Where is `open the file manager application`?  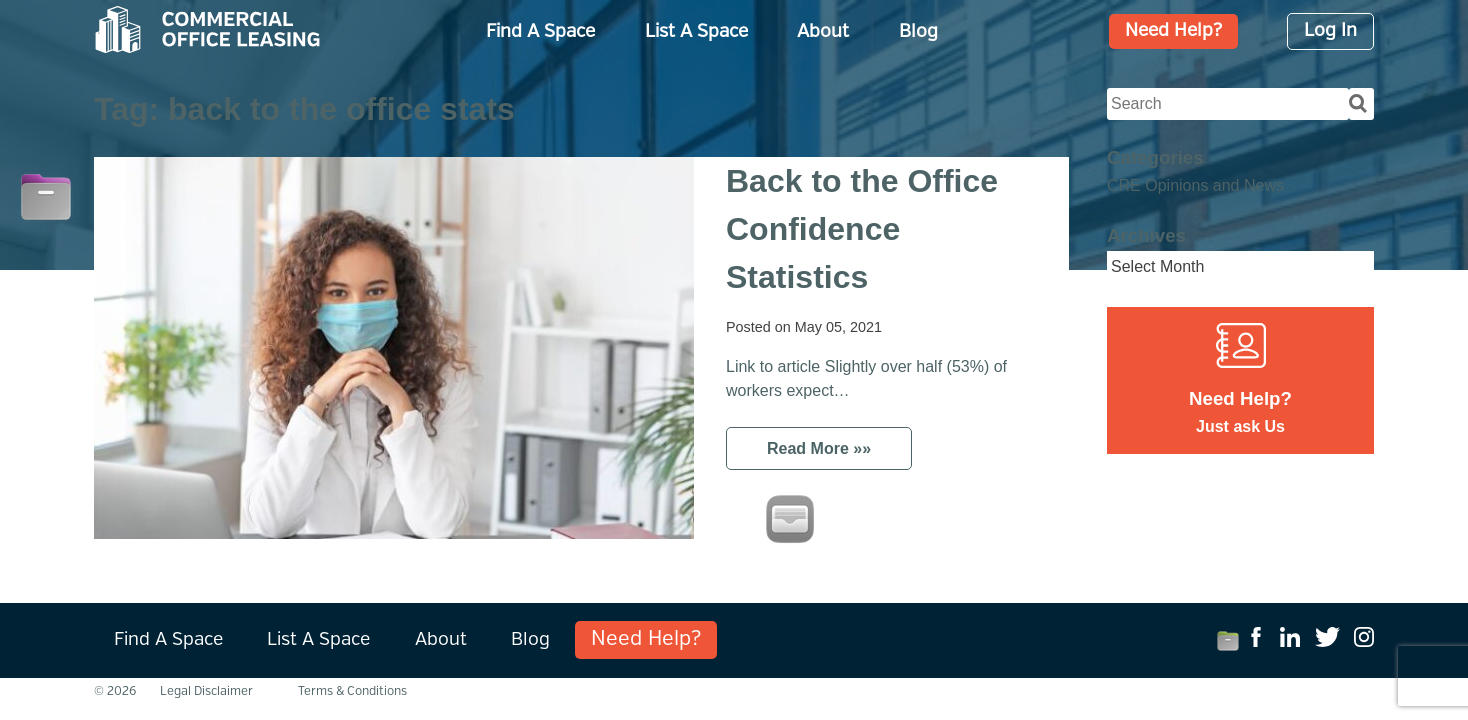 open the file manager application is located at coordinates (1228, 641).